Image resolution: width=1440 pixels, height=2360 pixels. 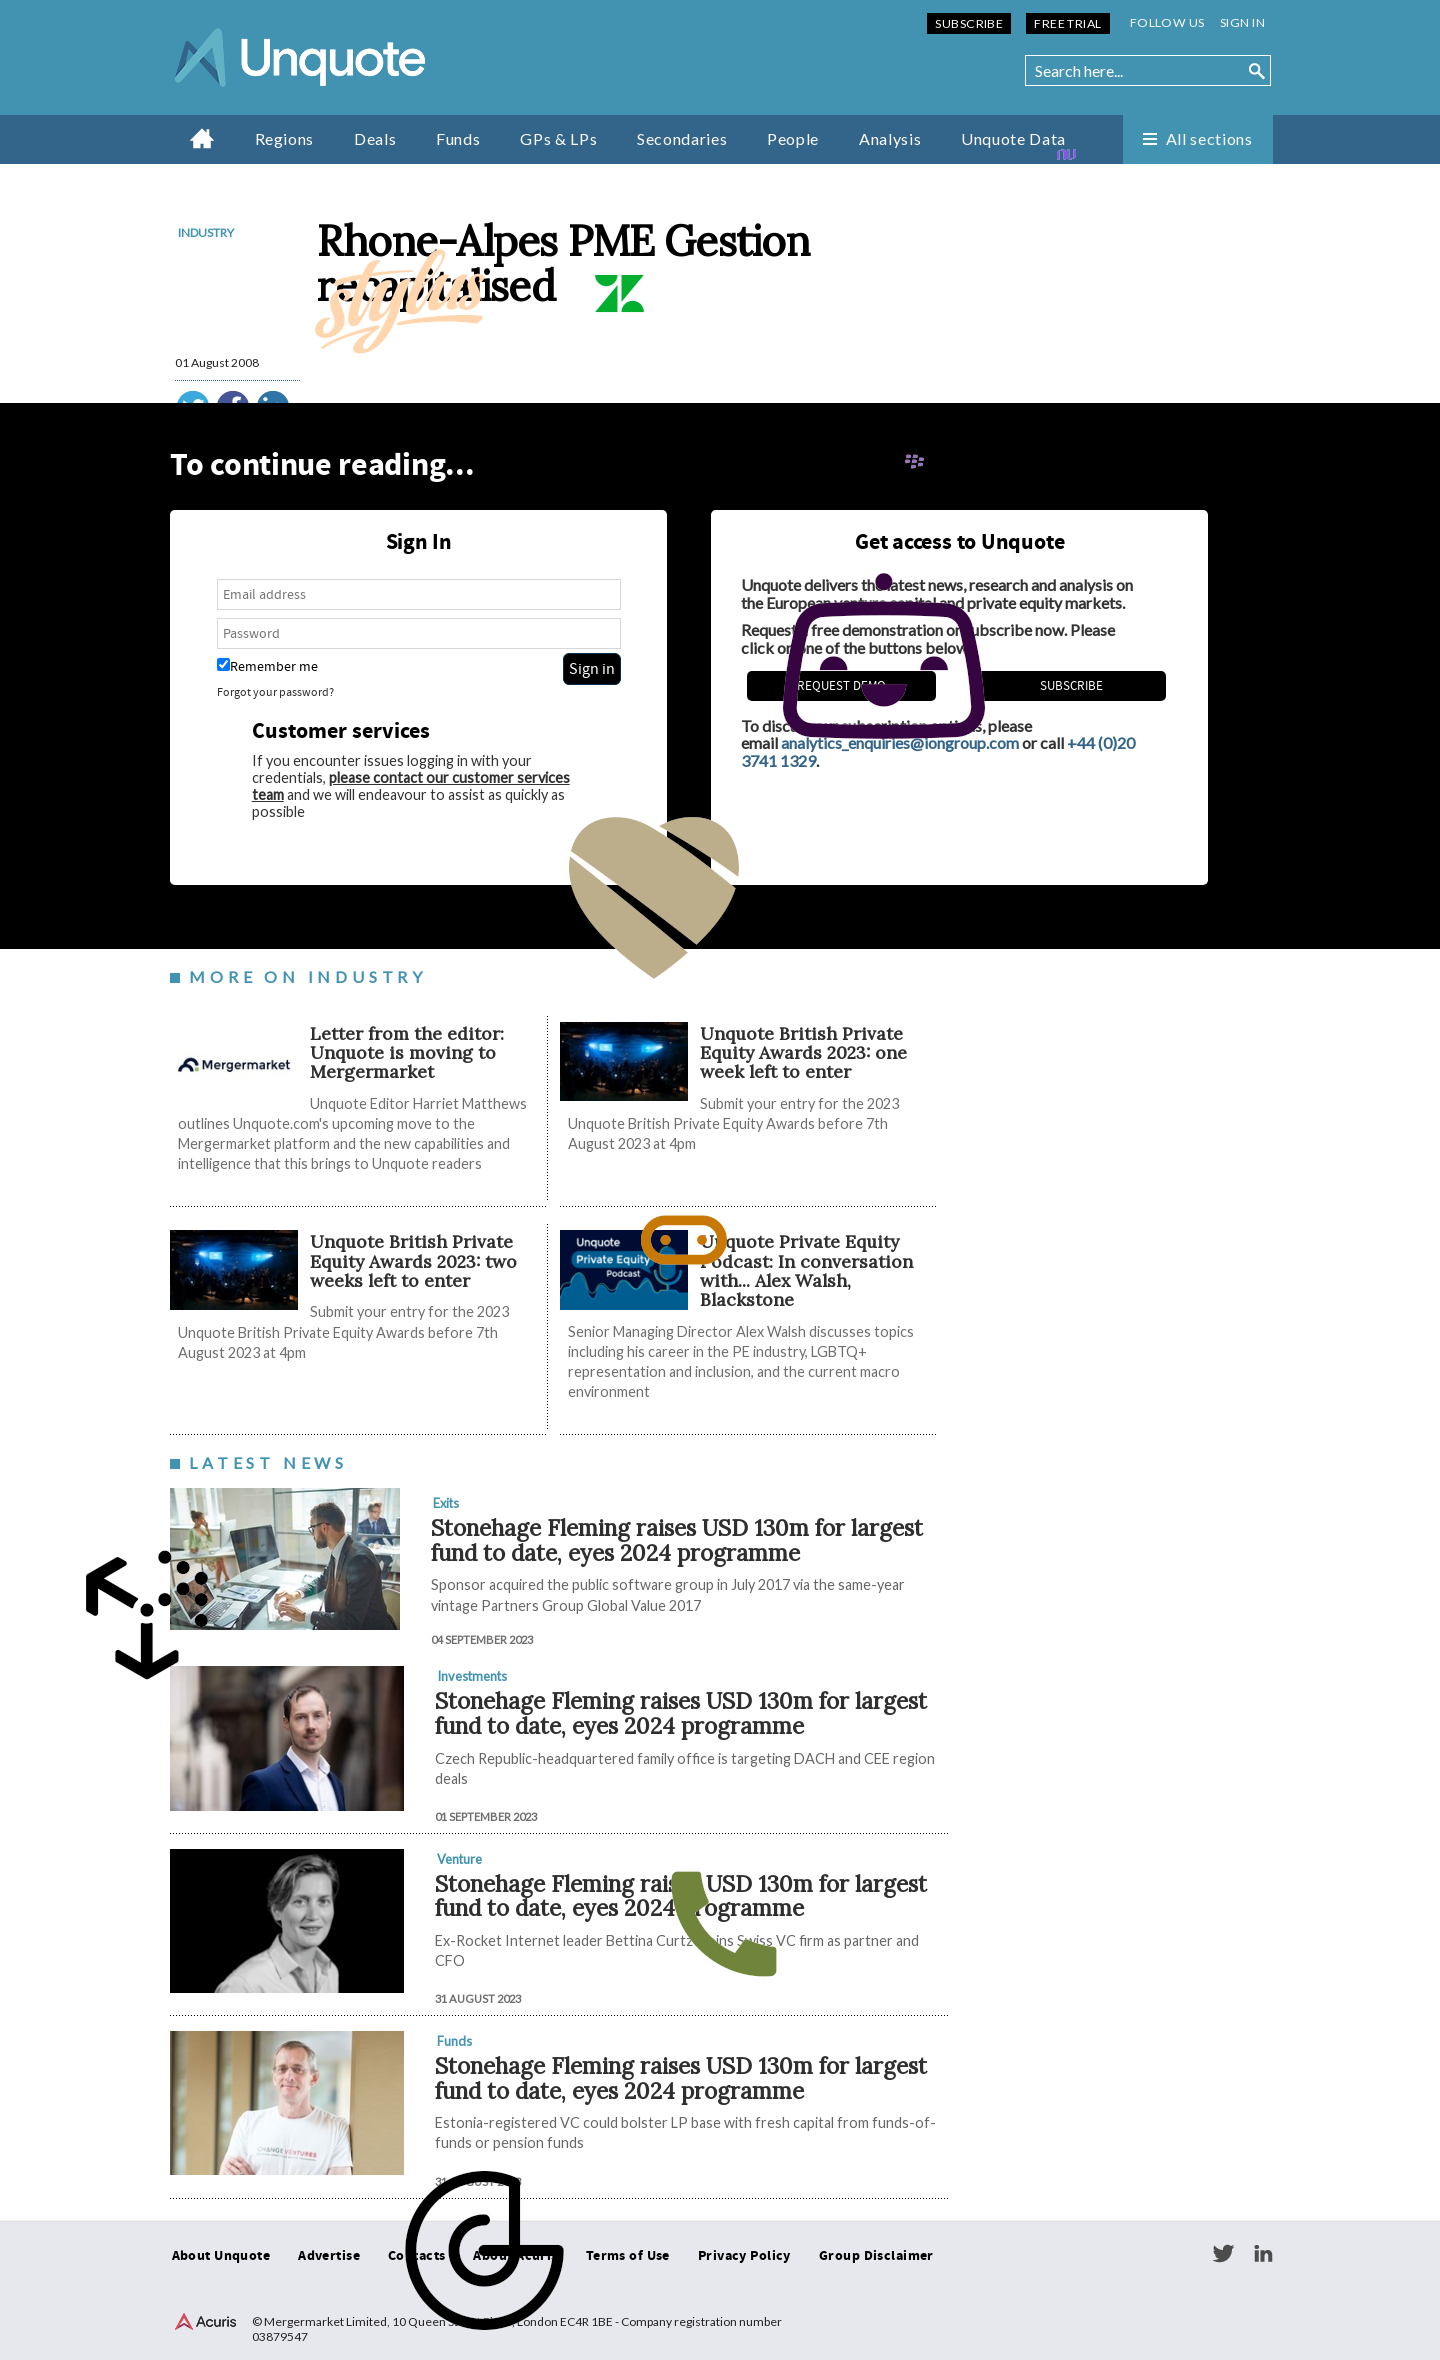 What do you see at coordinates (884, 656) in the screenshot?
I see `link to Bitrise CI/CD platform` at bounding box center [884, 656].